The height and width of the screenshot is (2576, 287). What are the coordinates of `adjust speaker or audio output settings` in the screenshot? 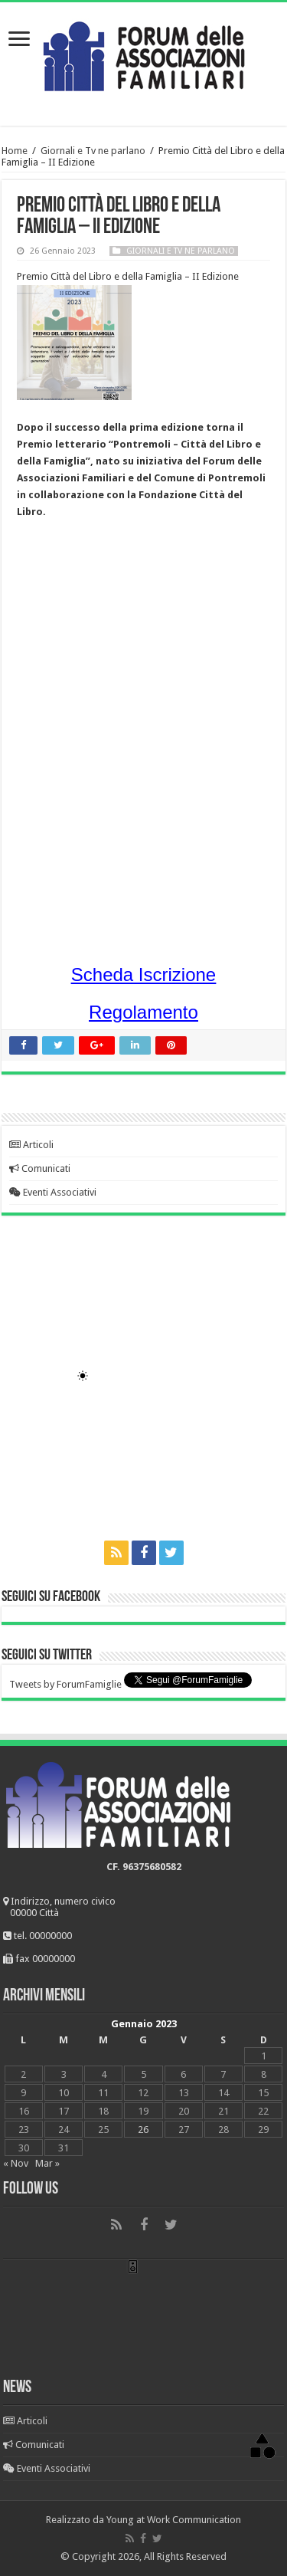 It's located at (132, 2266).